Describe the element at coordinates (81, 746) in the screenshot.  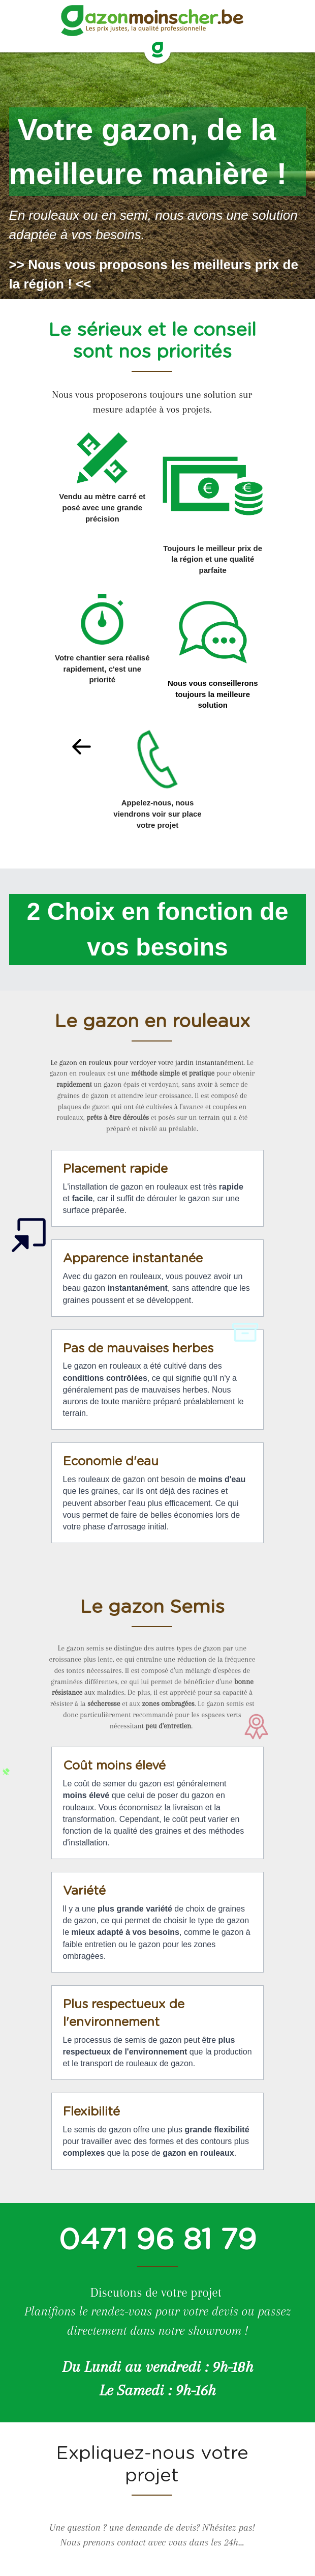
I see `go back to the previous screen` at that location.